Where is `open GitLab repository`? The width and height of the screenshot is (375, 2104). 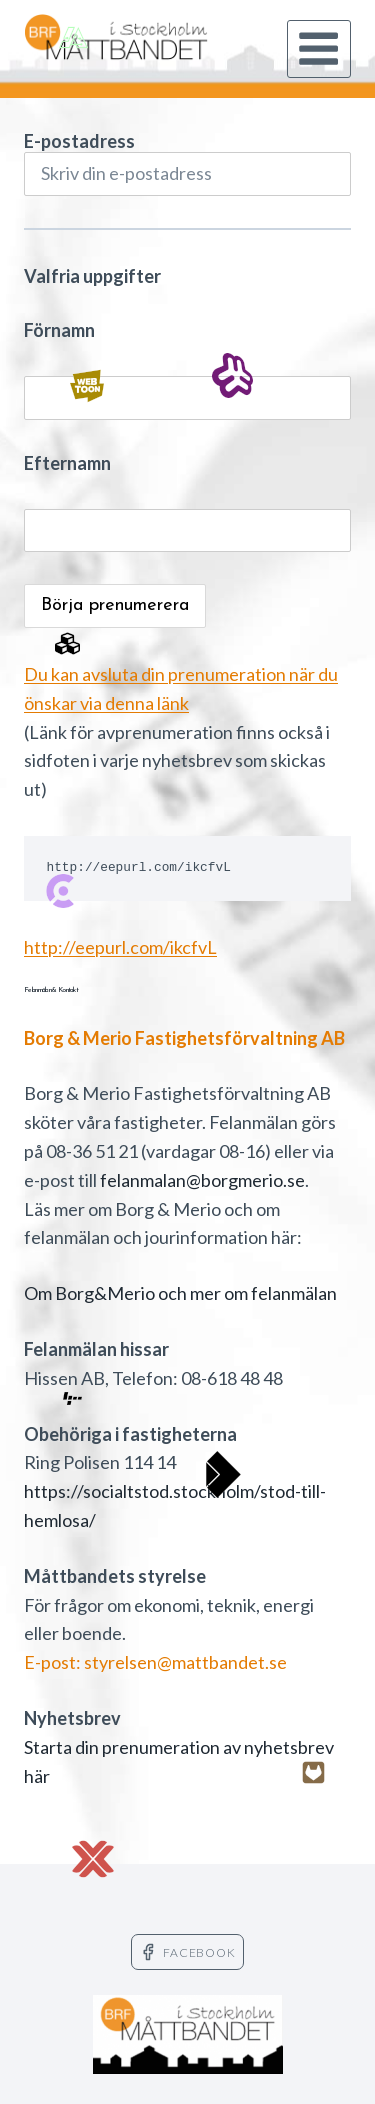
open GitLab repository is located at coordinates (313, 1772).